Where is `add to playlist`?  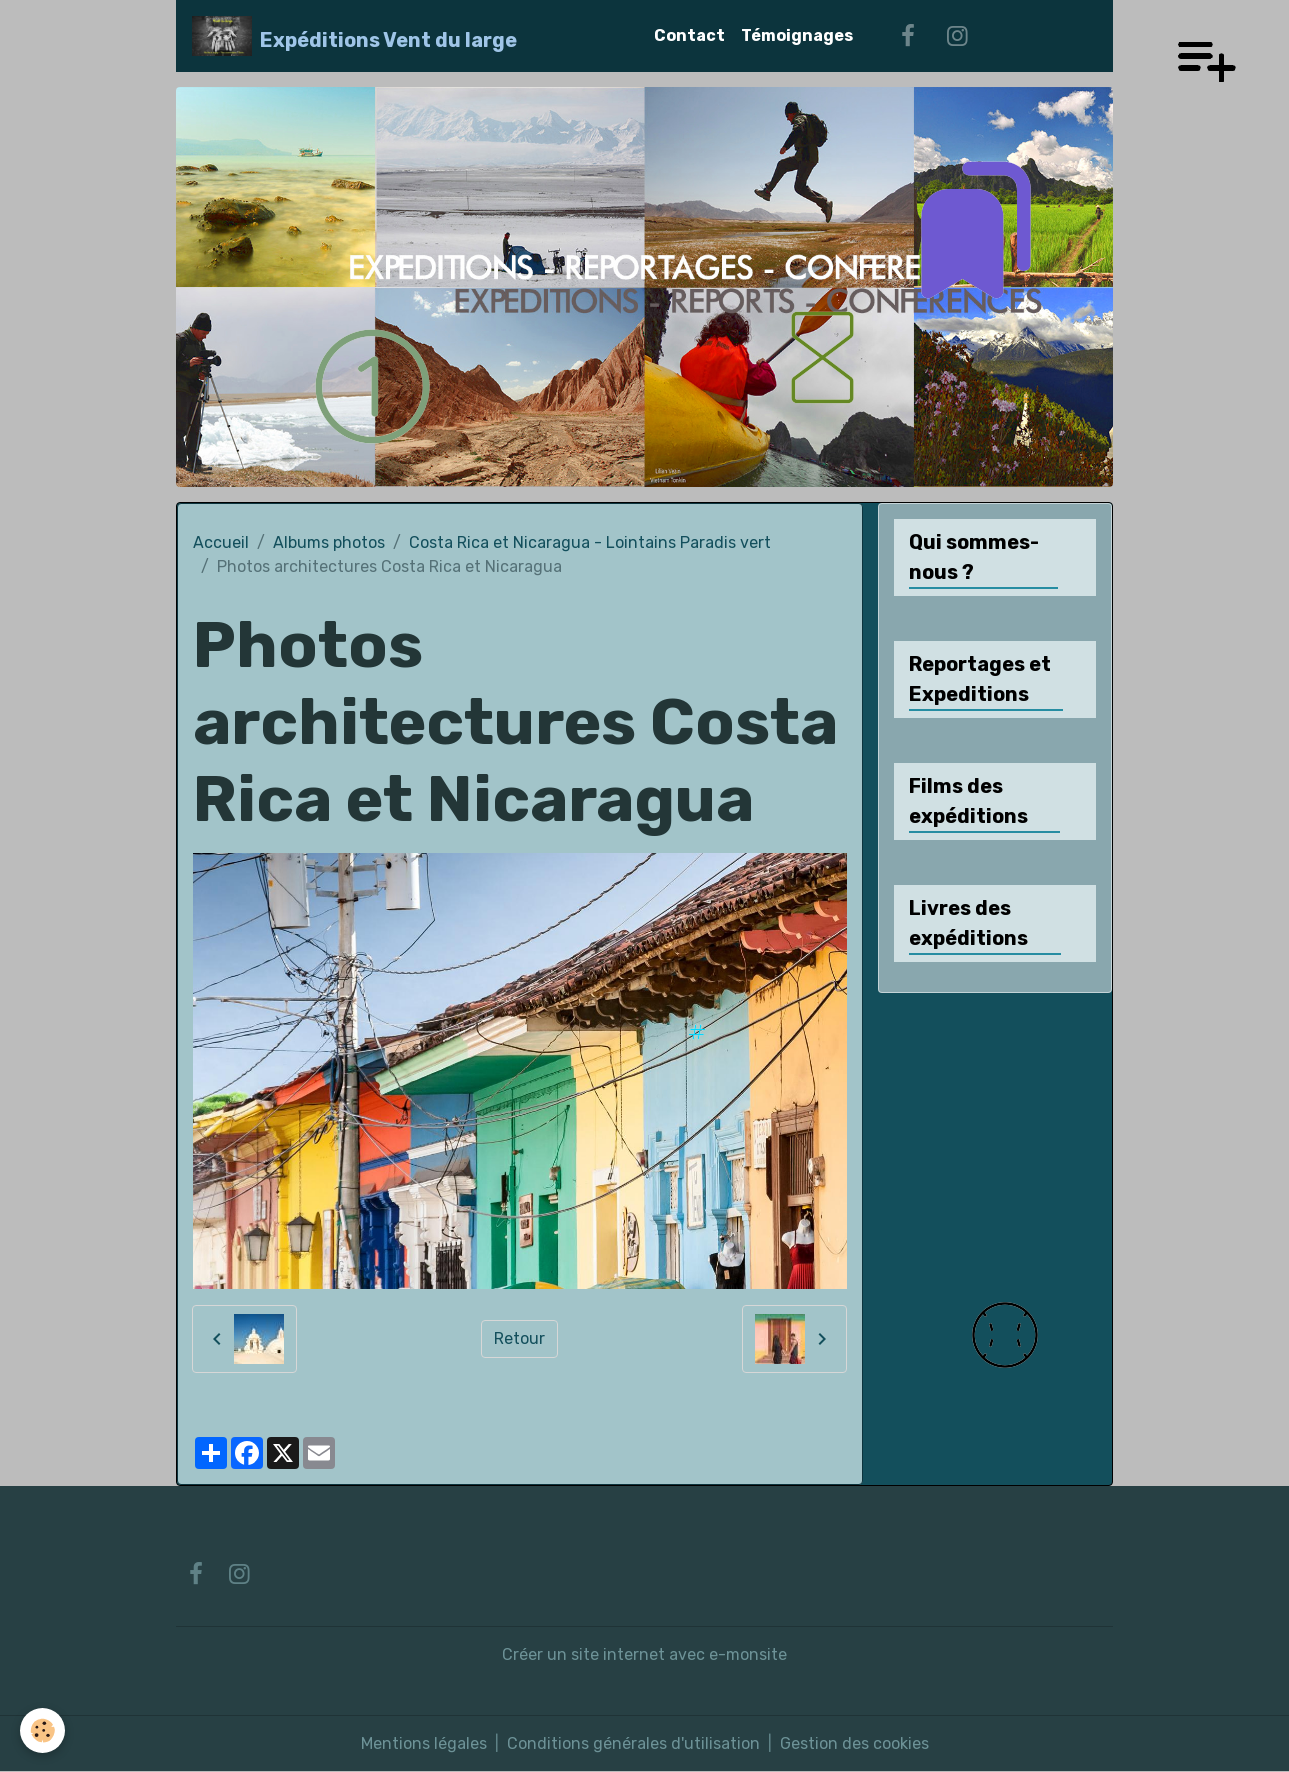
add to playlist is located at coordinates (1207, 59).